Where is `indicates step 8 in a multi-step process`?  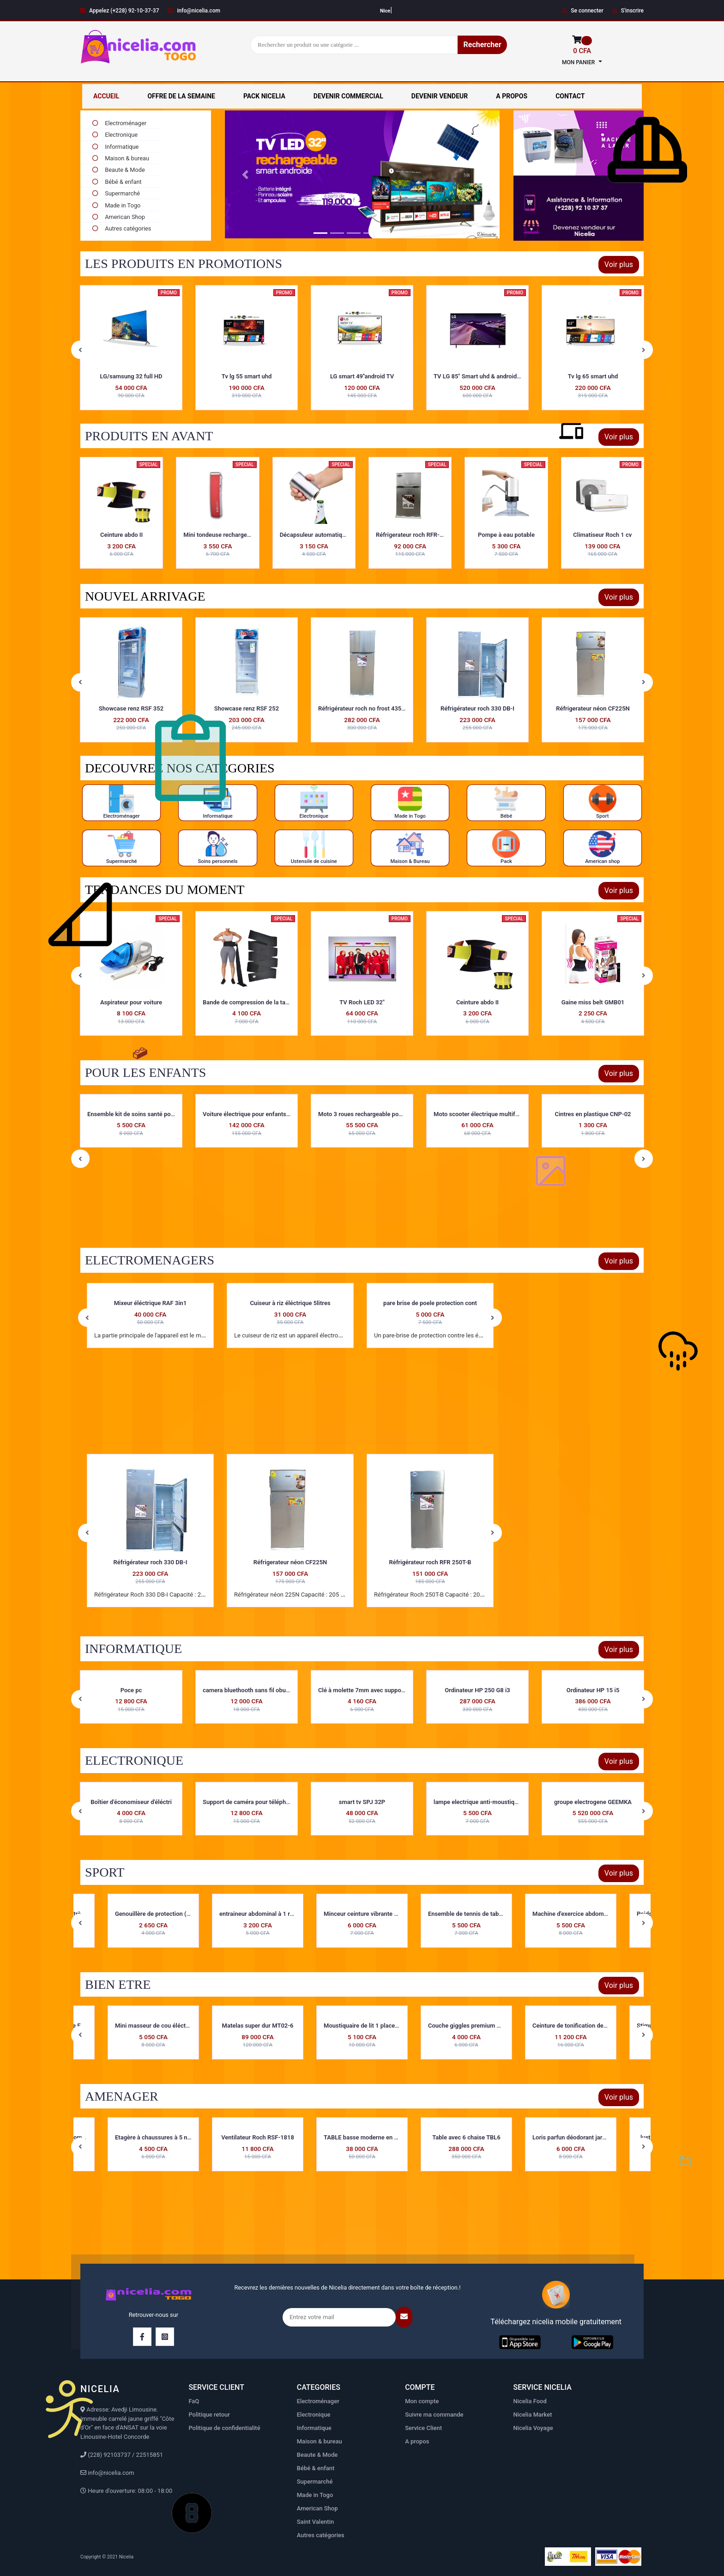
indicates step 8 in a multi-step process is located at coordinates (192, 2513).